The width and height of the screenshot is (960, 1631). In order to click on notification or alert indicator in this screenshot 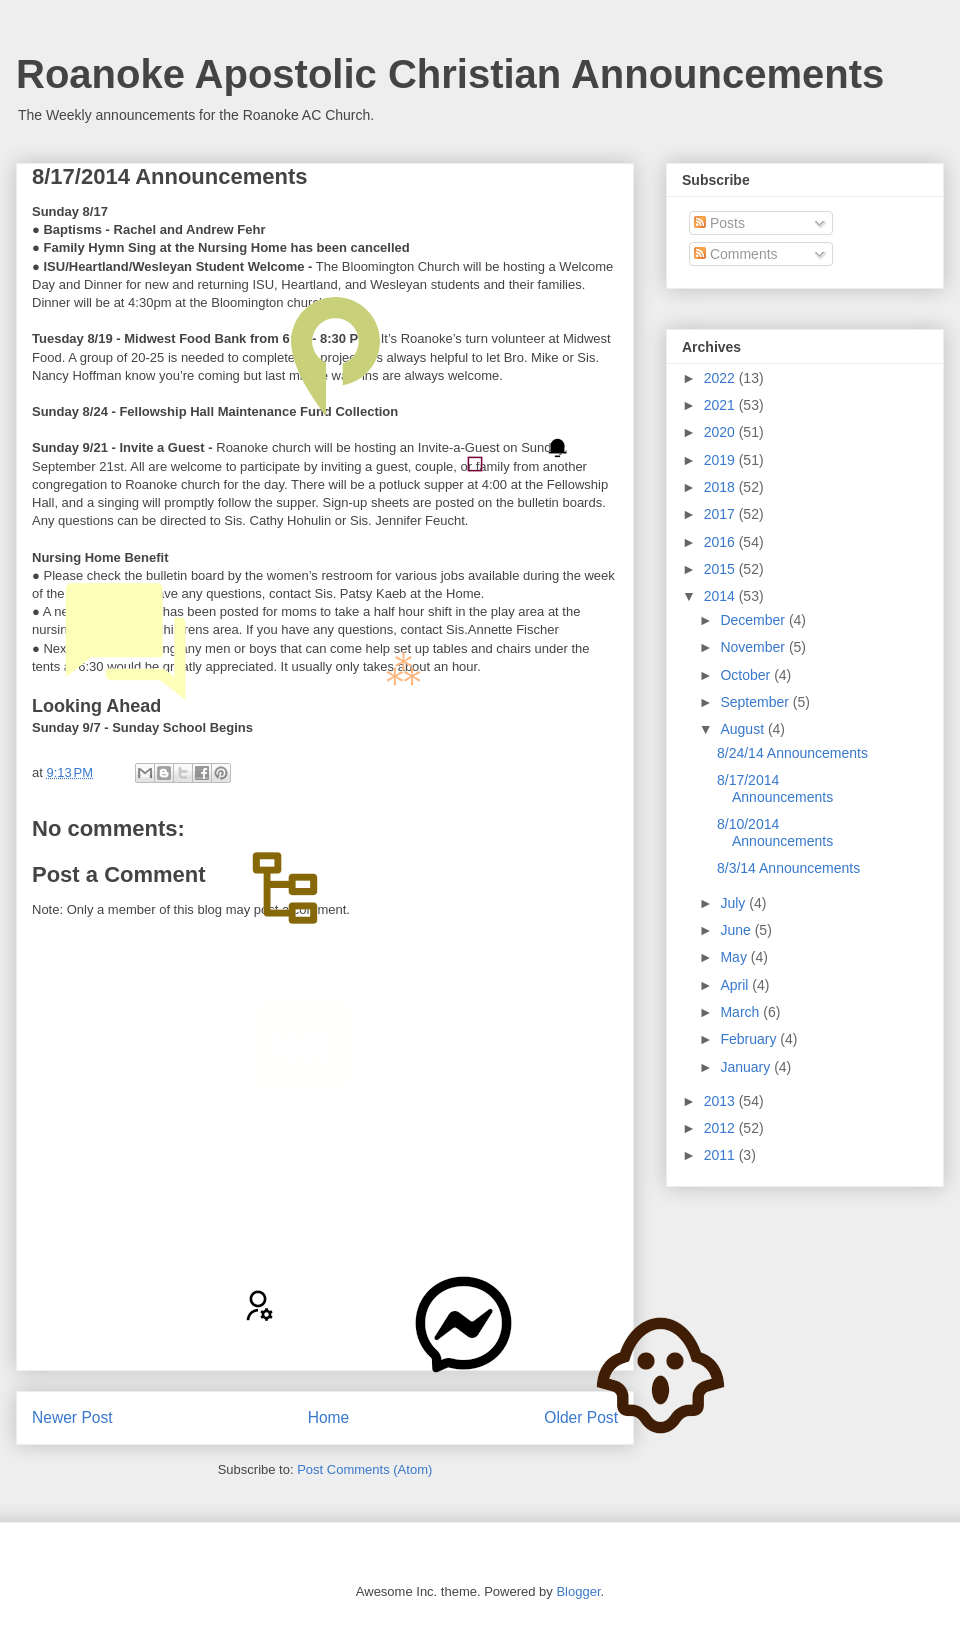, I will do `click(557, 447)`.